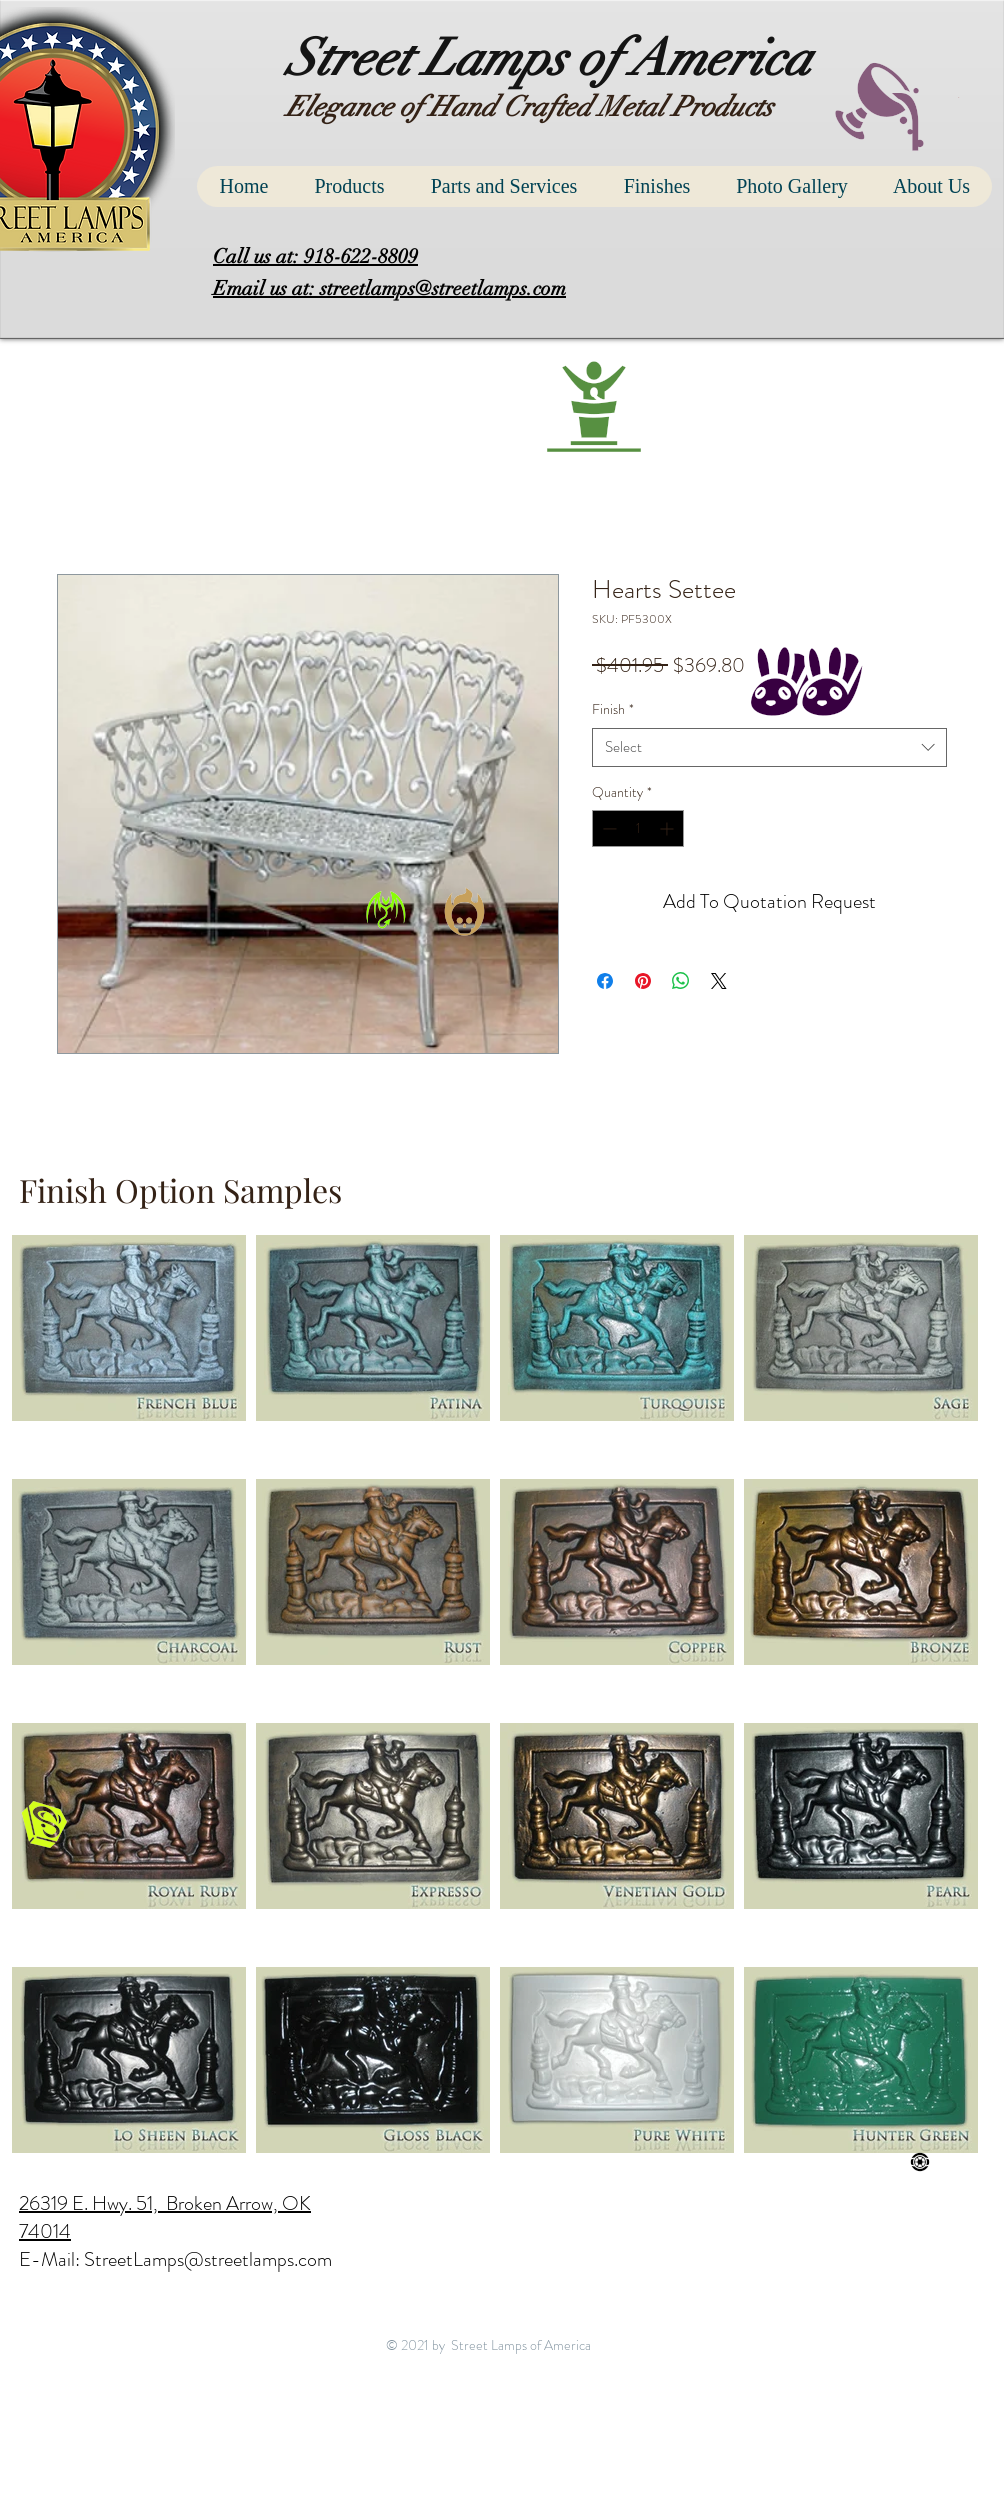  Describe the element at coordinates (386, 909) in the screenshot. I see `represents a villain or enemy character in a game` at that location.